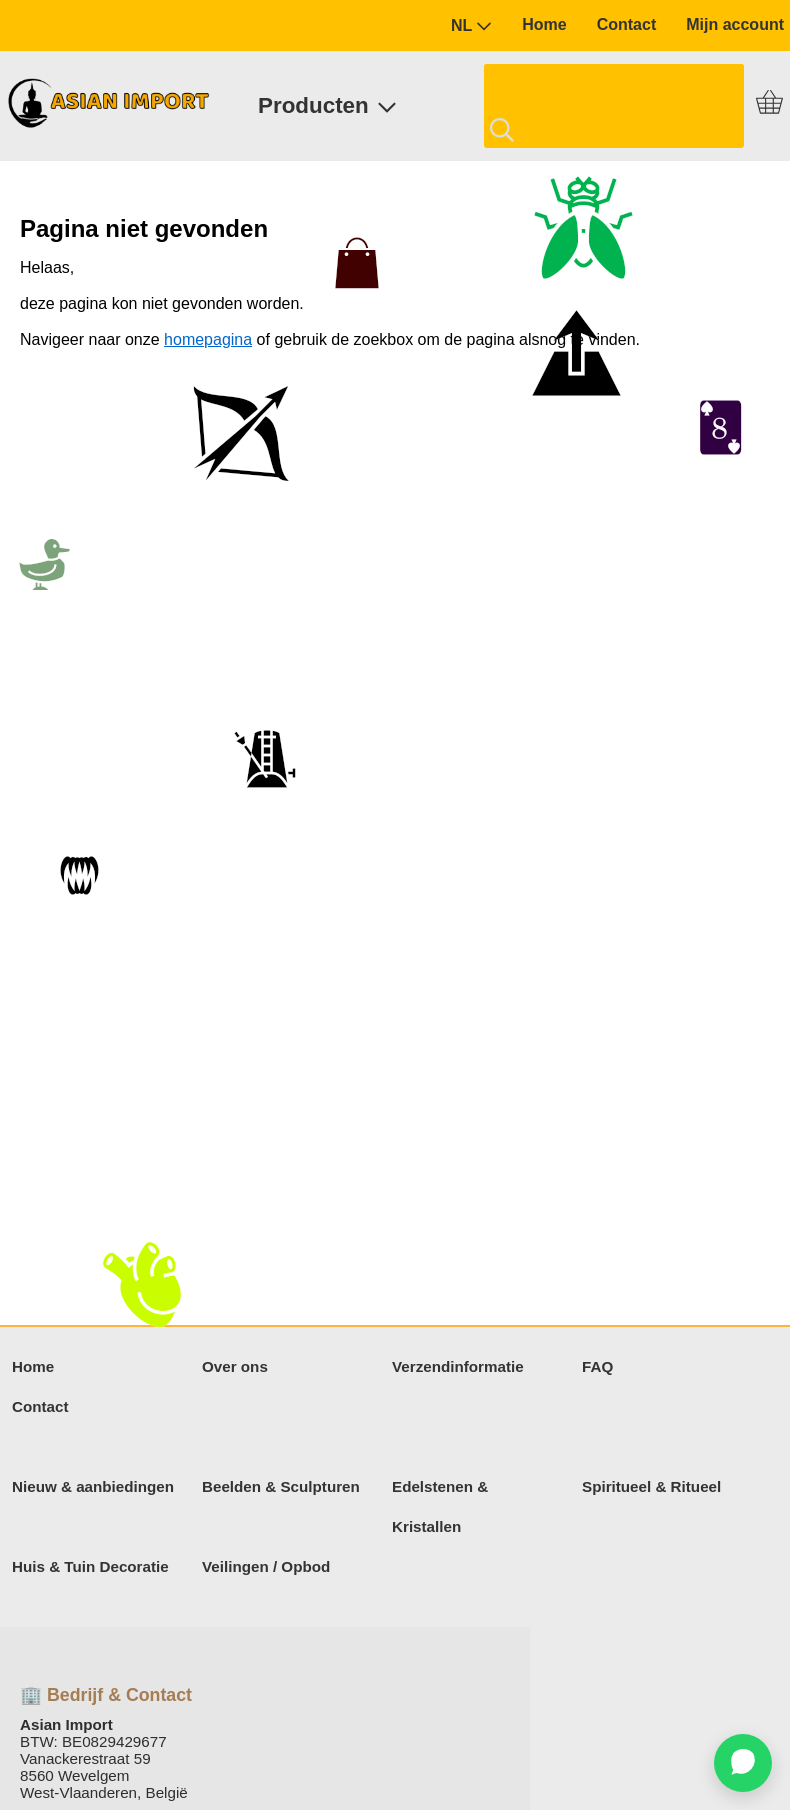 Image resolution: width=790 pixels, height=1810 pixels. Describe the element at coordinates (357, 263) in the screenshot. I see `view your shopping cart` at that location.